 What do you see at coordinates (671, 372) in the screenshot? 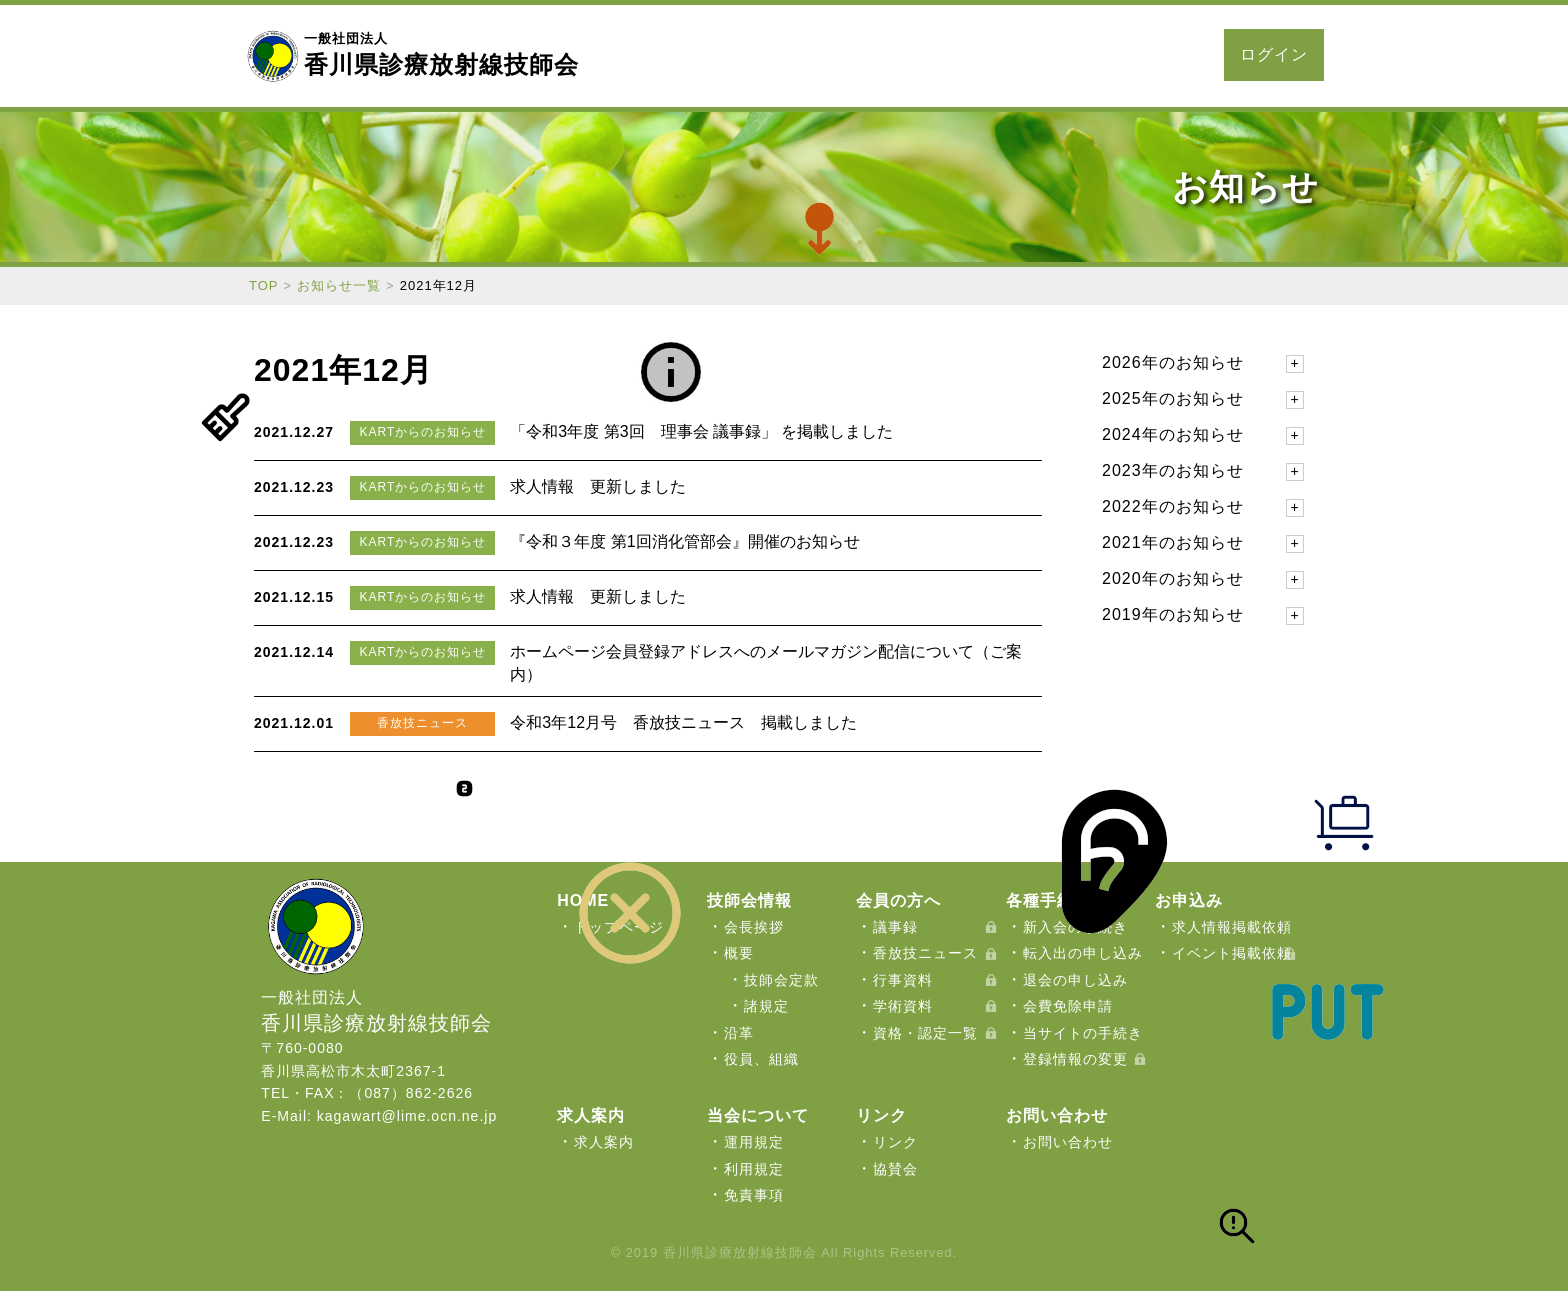
I see `view more information about this item` at bounding box center [671, 372].